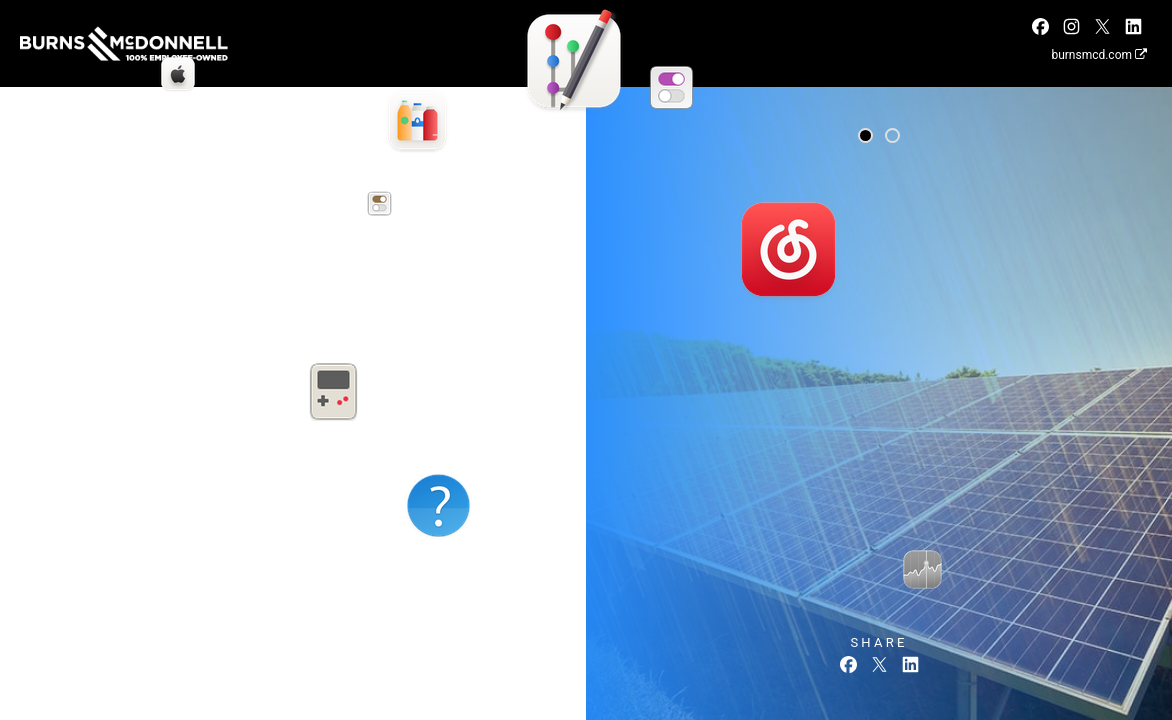  I want to click on open system tweaks or customization settings, so click(379, 203).